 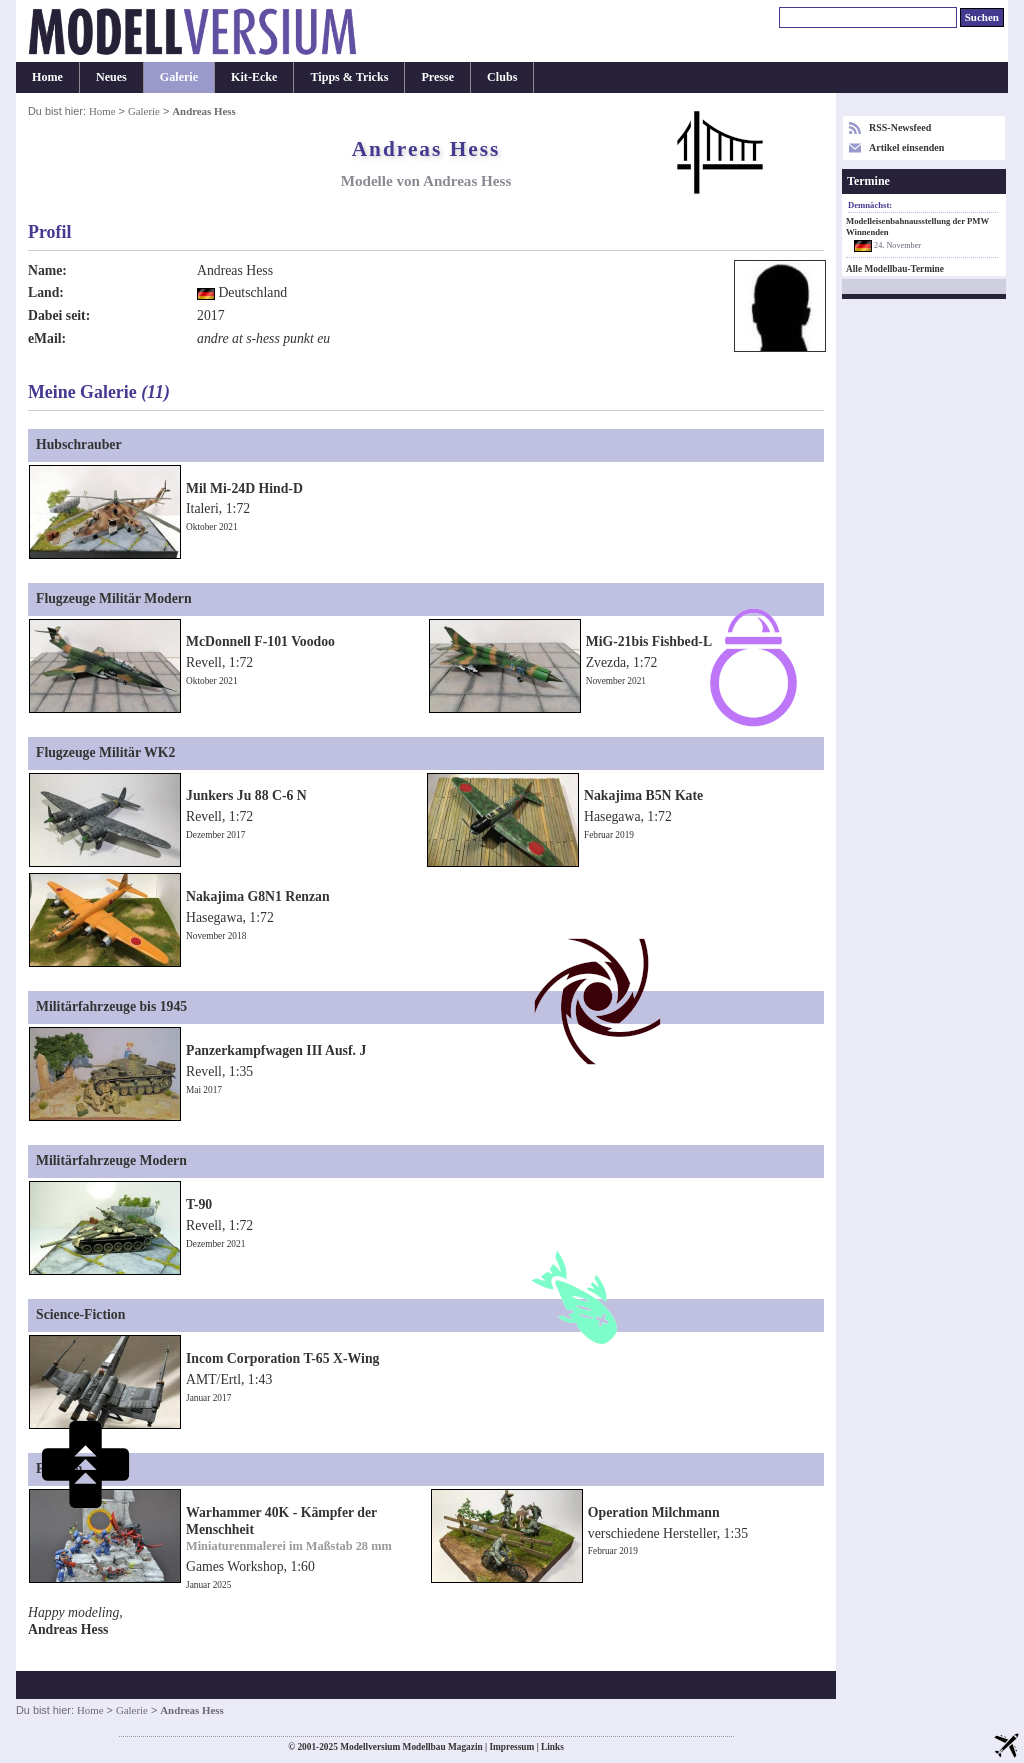 What do you see at coordinates (753, 667) in the screenshot?
I see `access global or worldwide settings` at bounding box center [753, 667].